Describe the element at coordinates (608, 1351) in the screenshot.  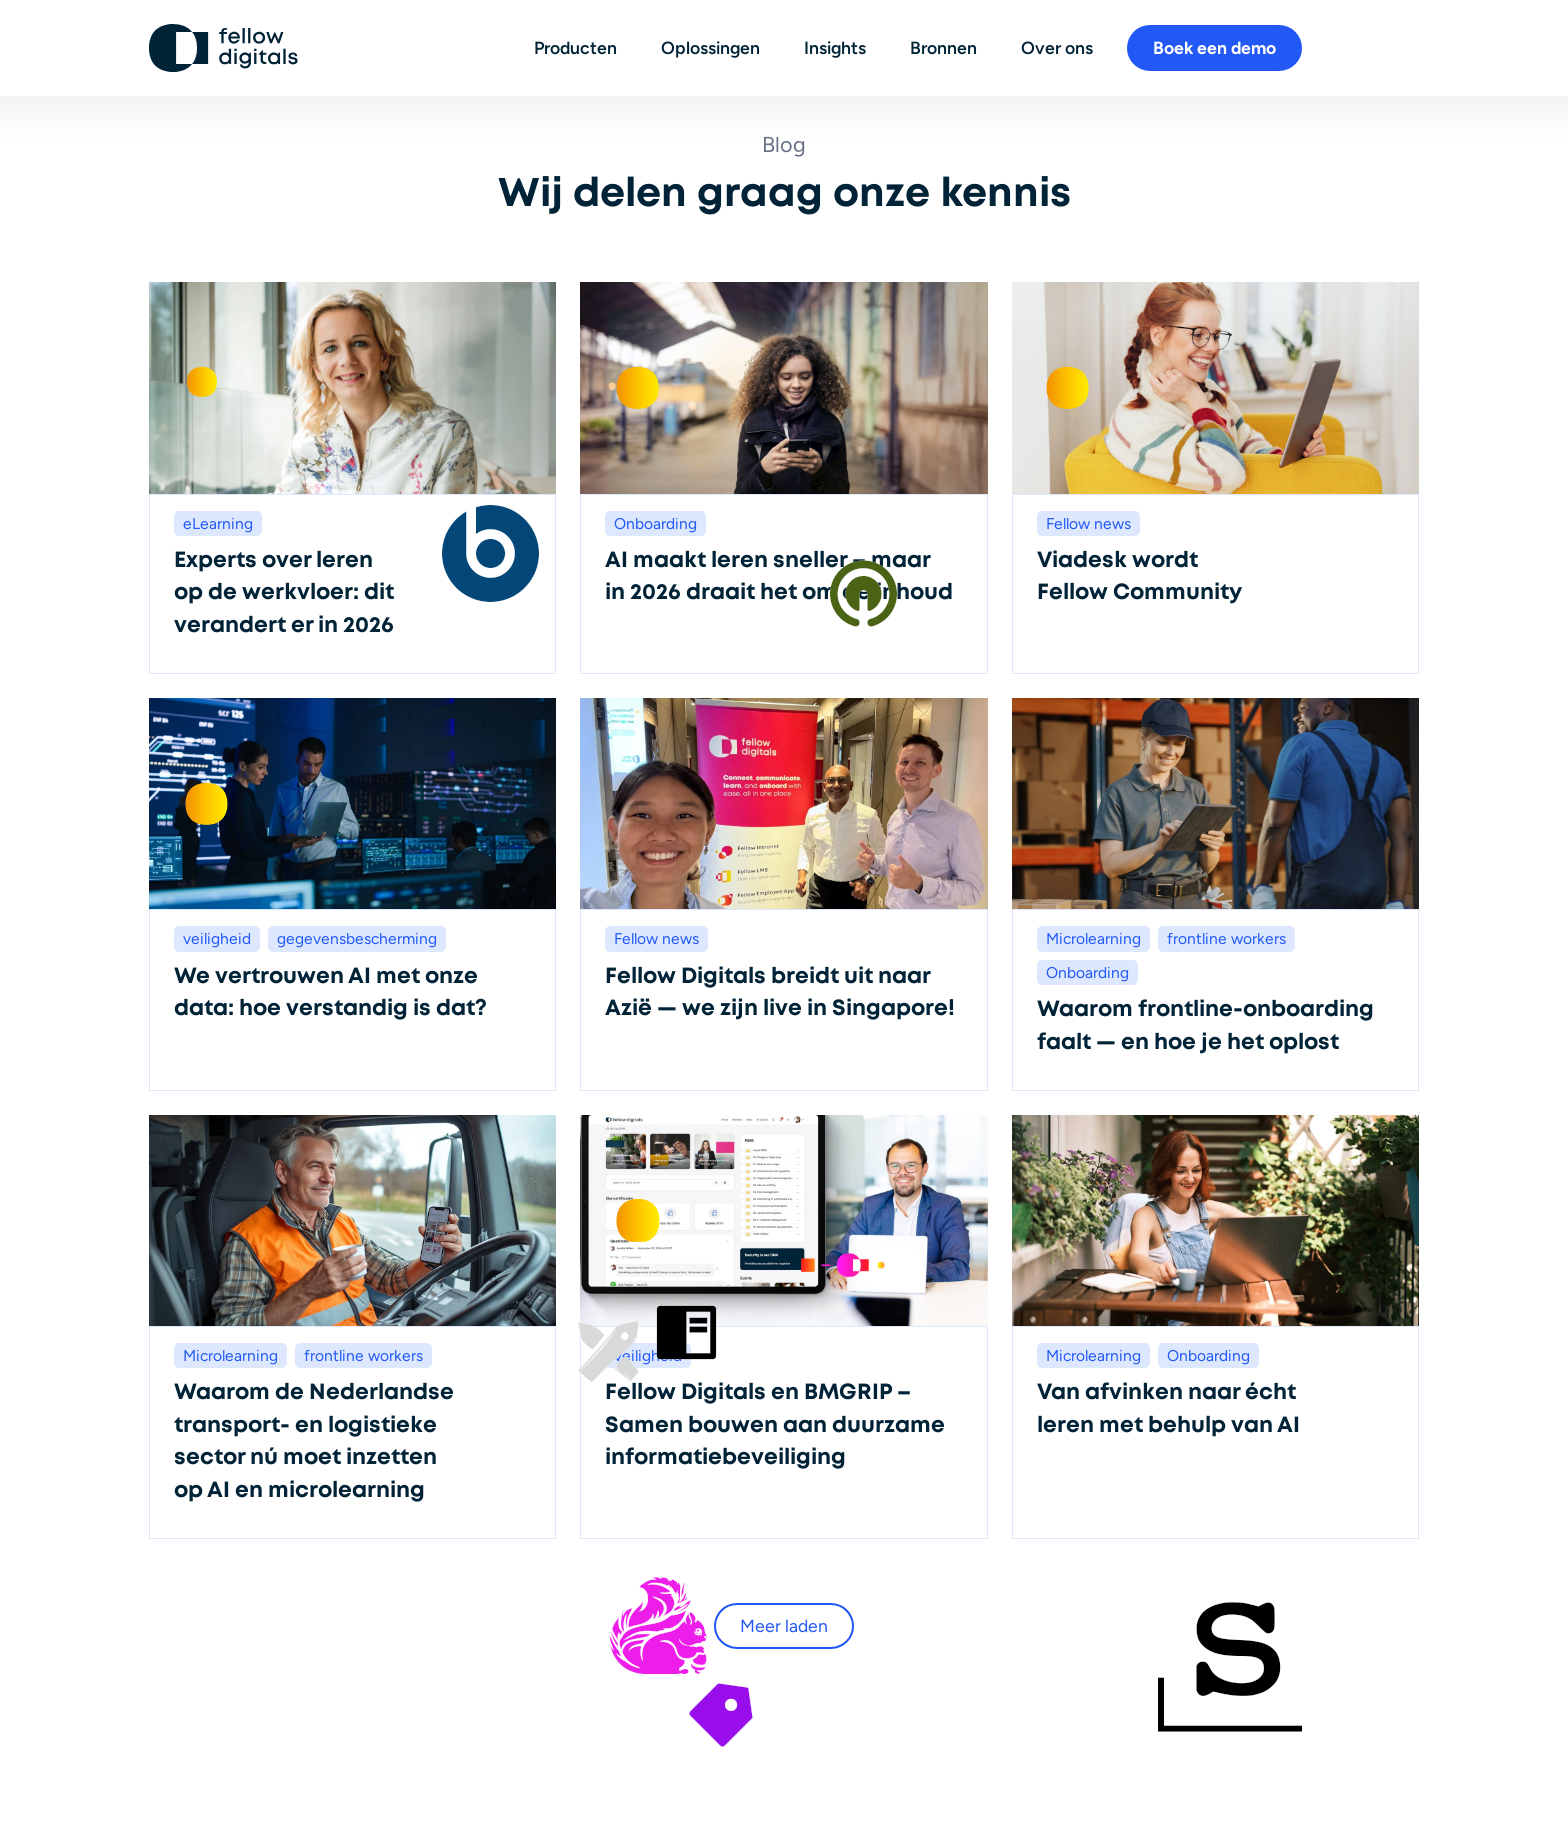
I see `open excalidraw whiteboard app` at that location.